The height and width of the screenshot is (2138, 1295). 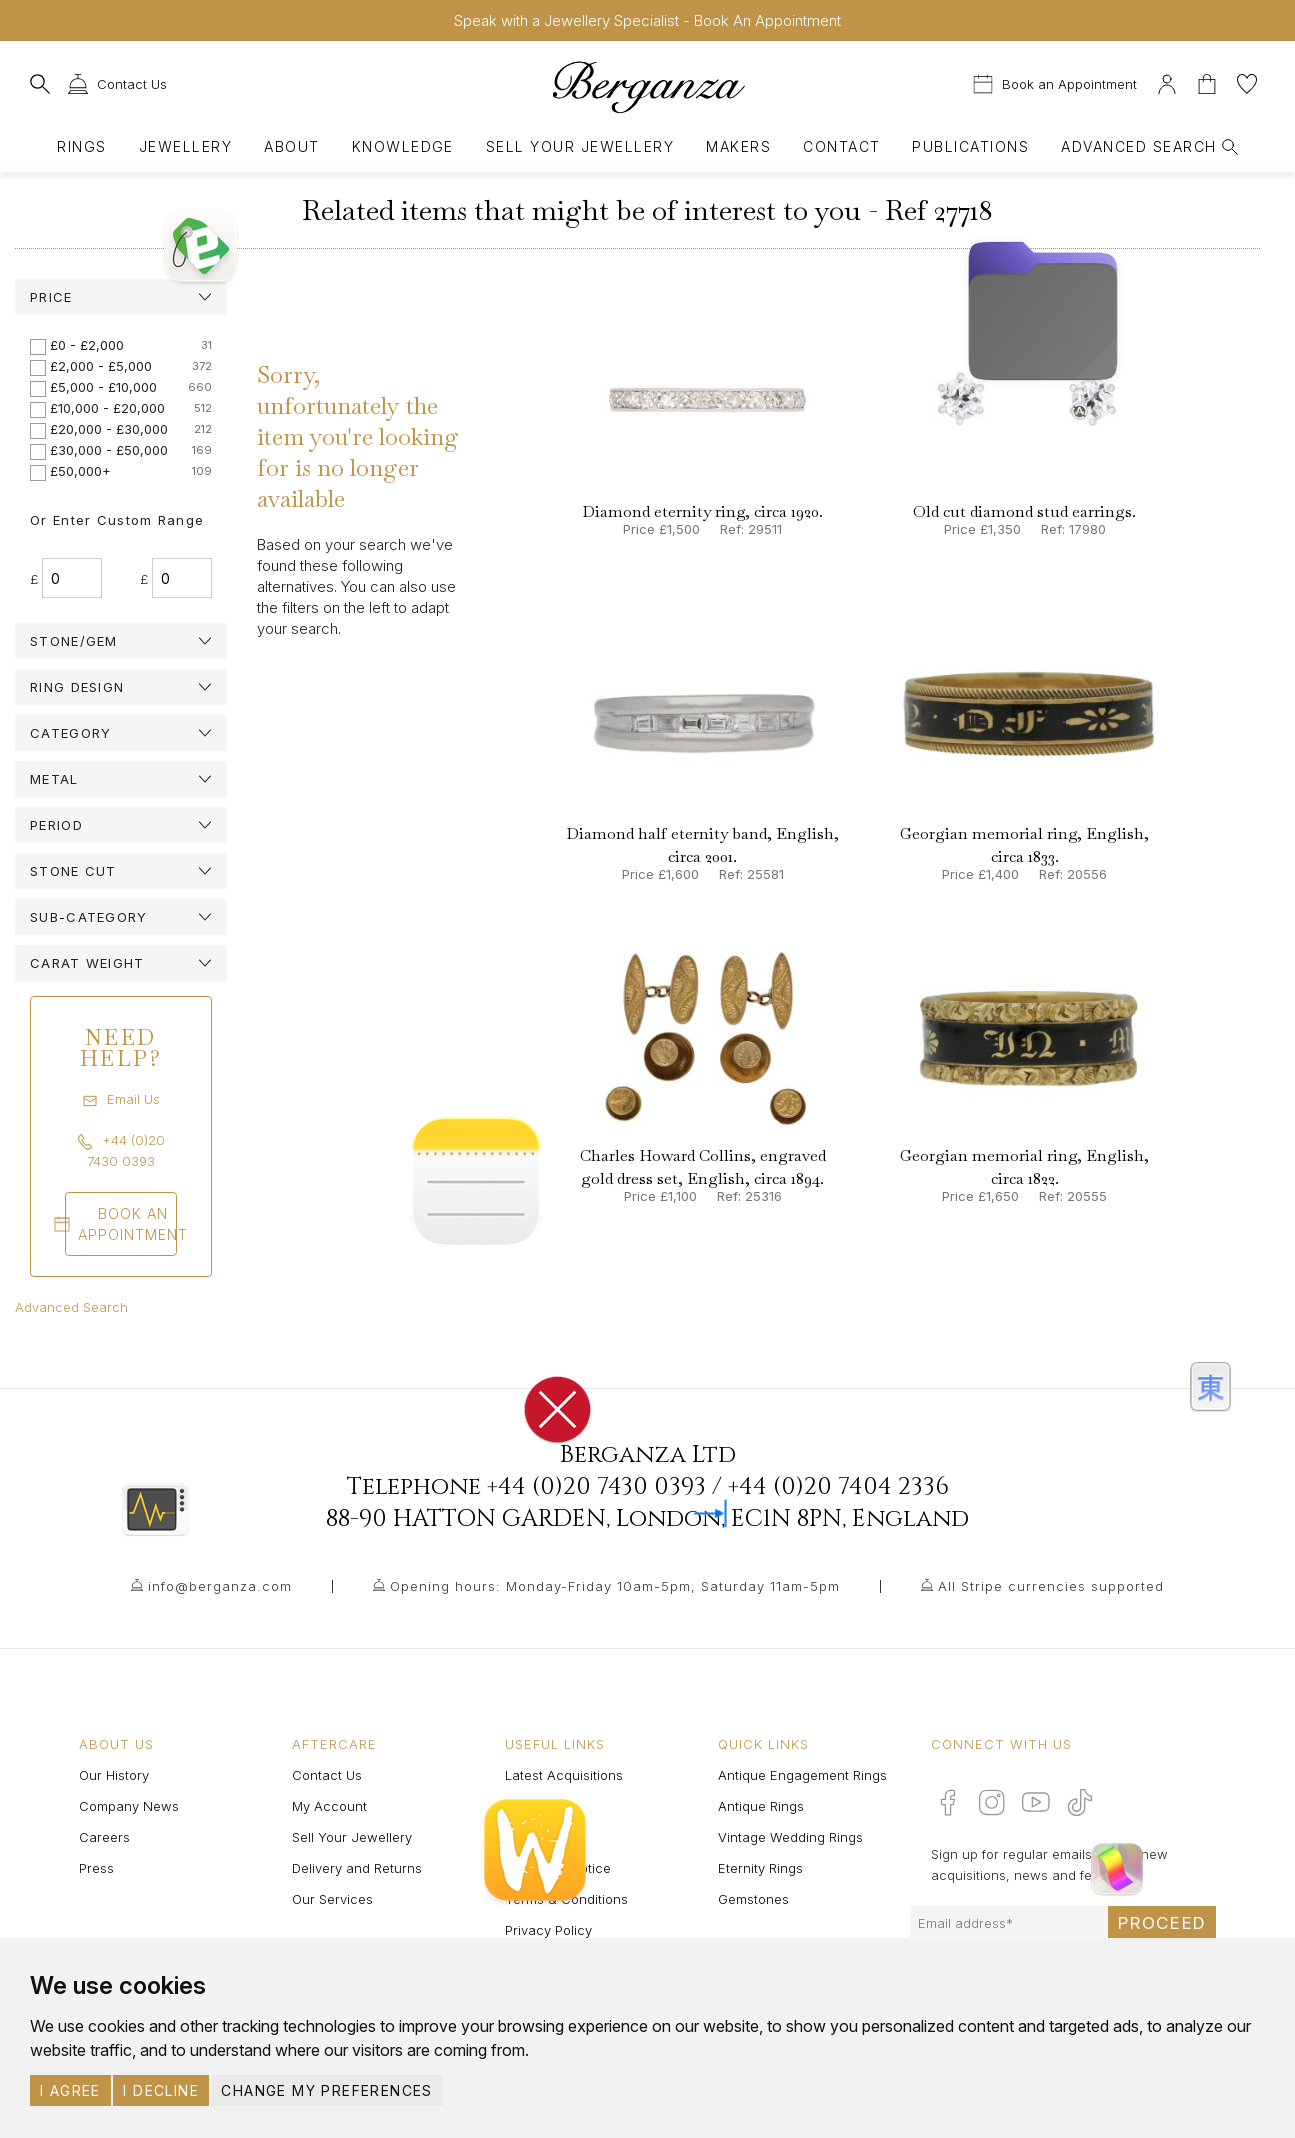 What do you see at coordinates (1079, 411) in the screenshot?
I see `open the software updater application` at bounding box center [1079, 411].